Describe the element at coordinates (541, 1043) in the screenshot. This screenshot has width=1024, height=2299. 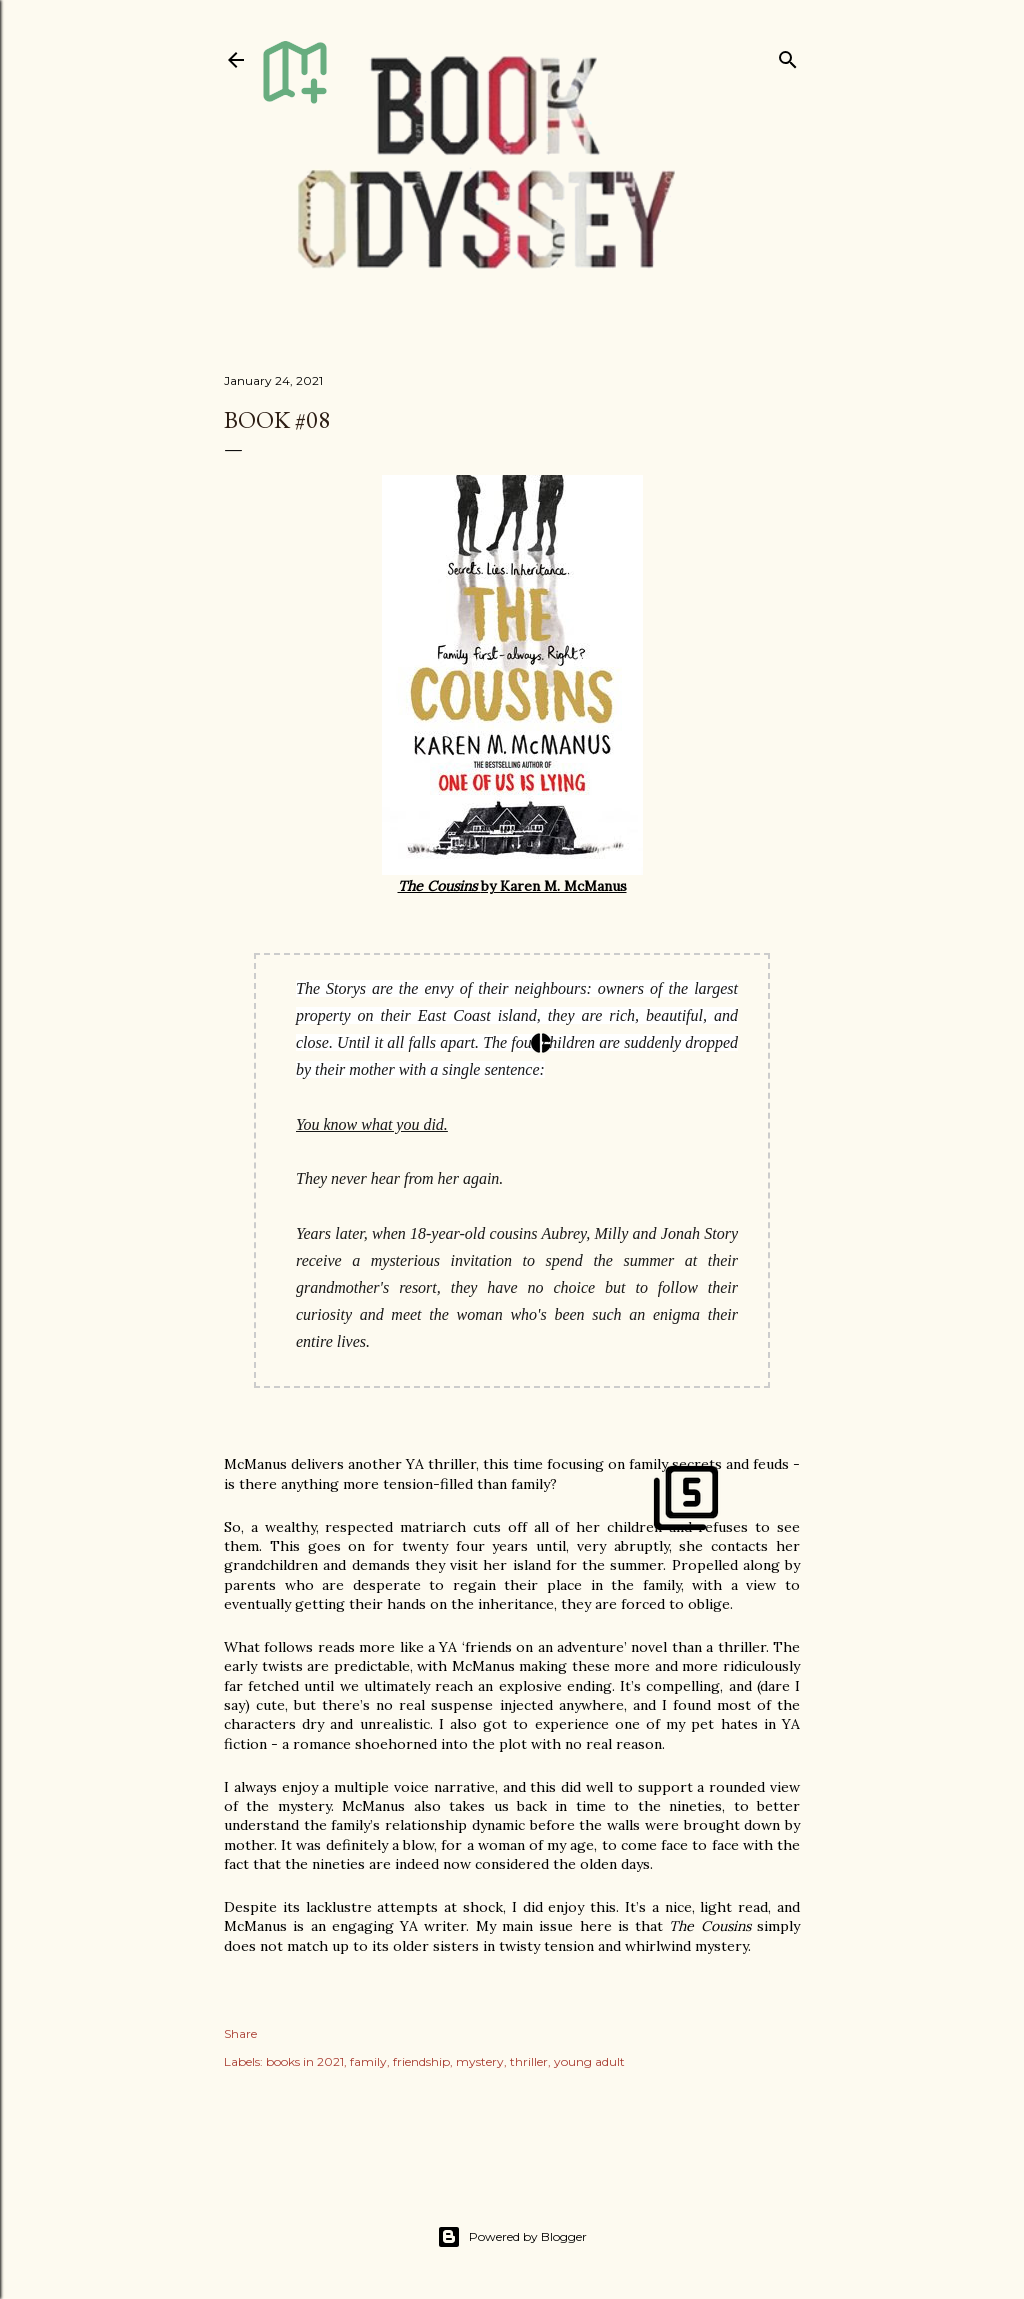
I see `view analytics or statistics breakdown` at that location.